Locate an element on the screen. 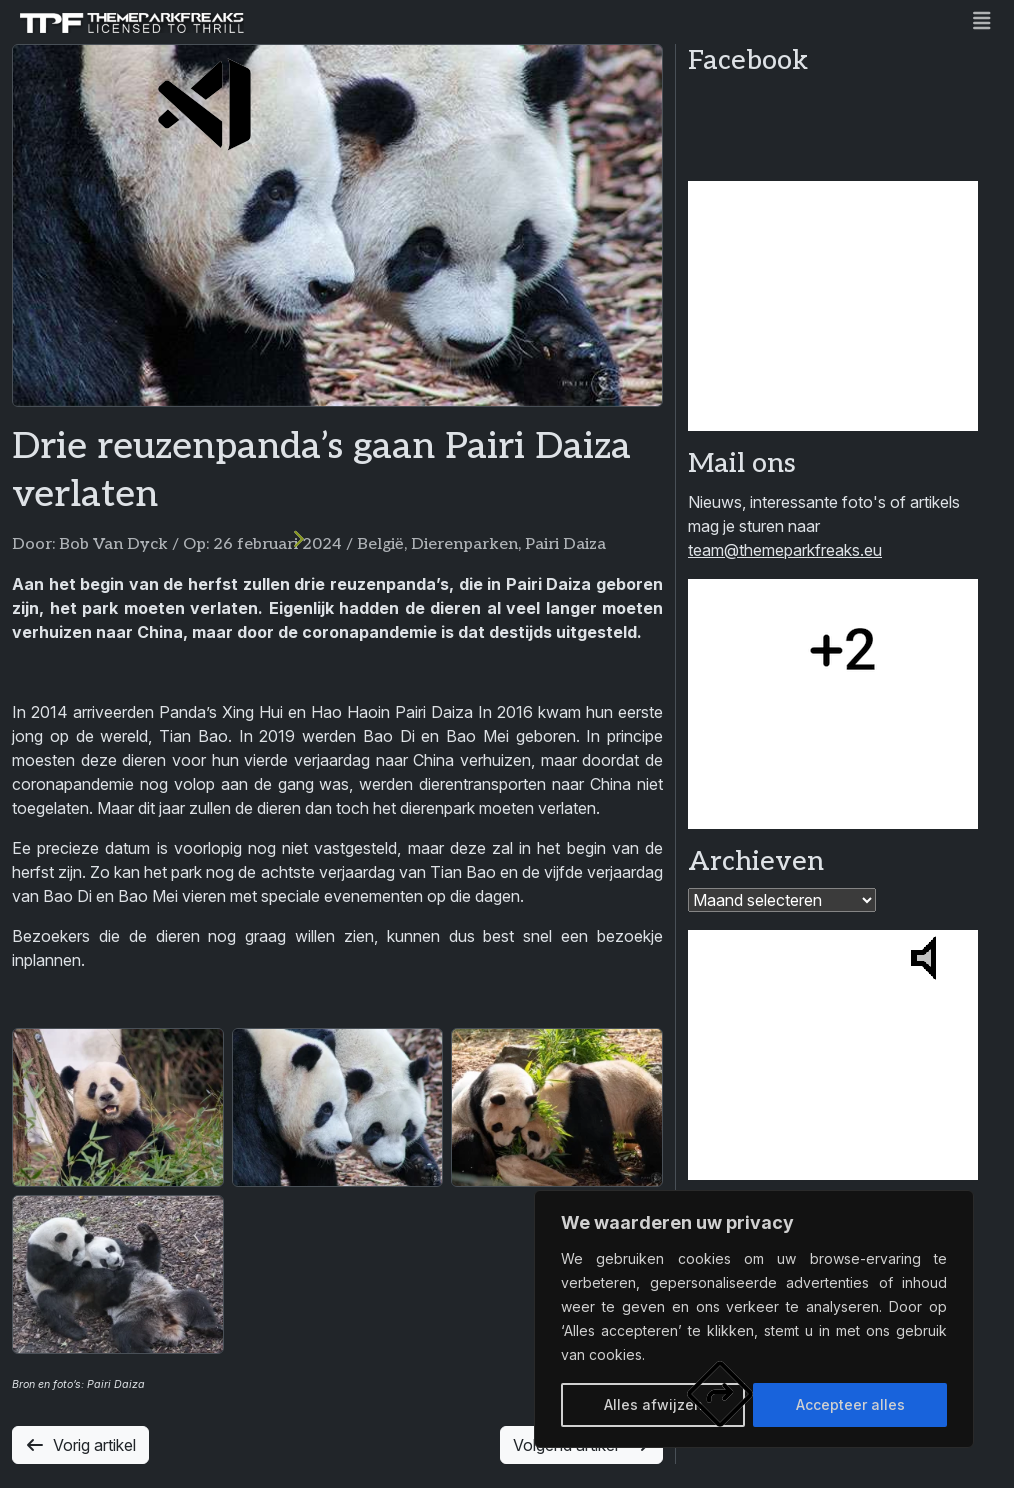 Image resolution: width=1014 pixels, height=1488 pixels. indicates a turn or direction change ahead is located at coordinates (720, 1394).